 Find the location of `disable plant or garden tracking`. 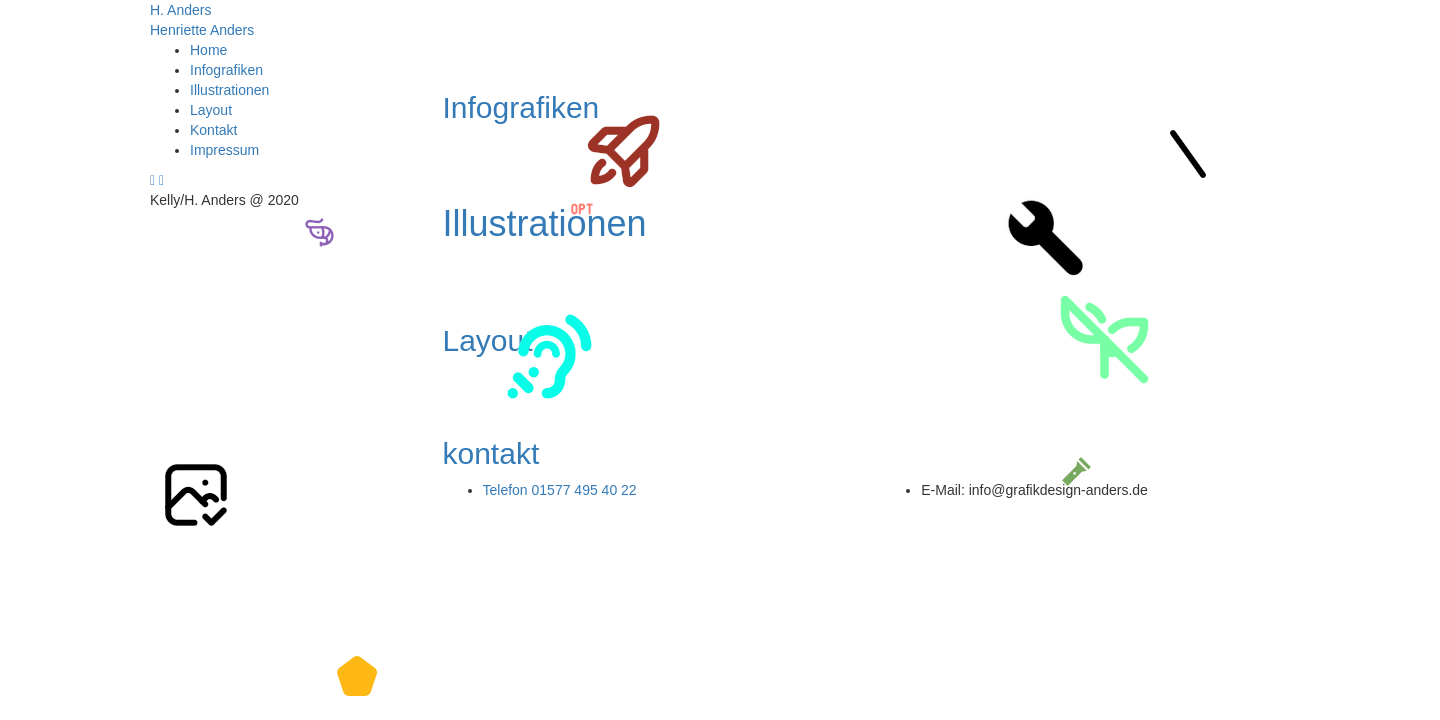

disable plant or garden tracking is located at coordinates (1104, 339).